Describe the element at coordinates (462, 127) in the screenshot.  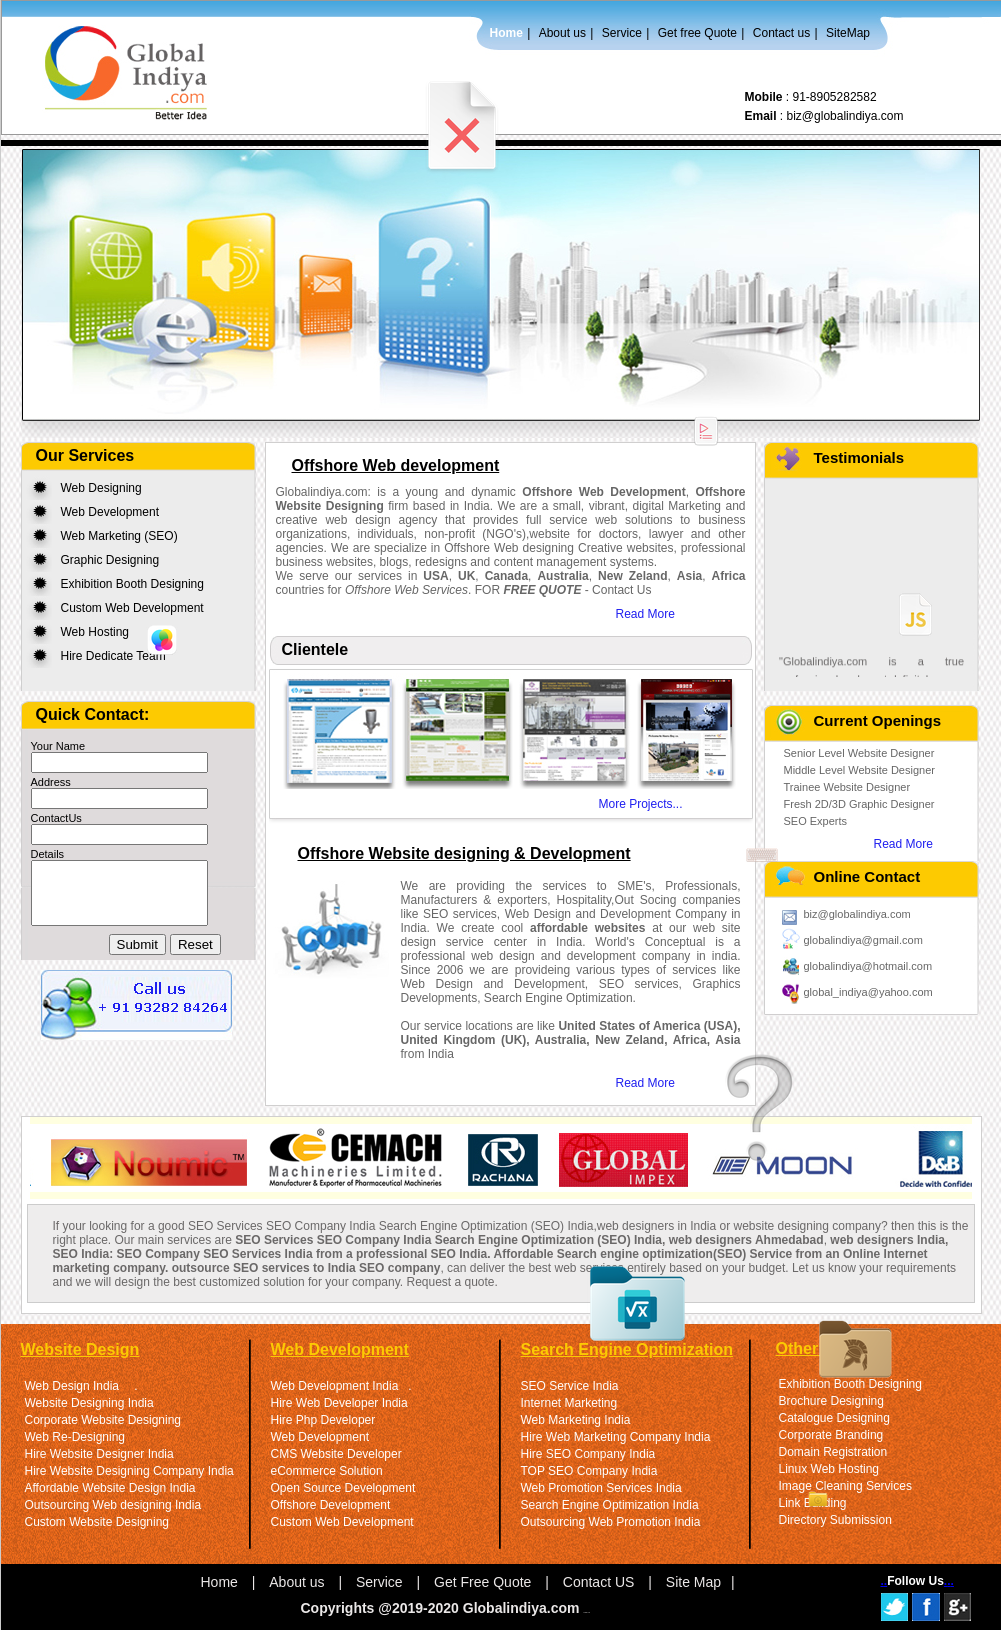
I see `a broken or invalid symbolic link file` at that location.